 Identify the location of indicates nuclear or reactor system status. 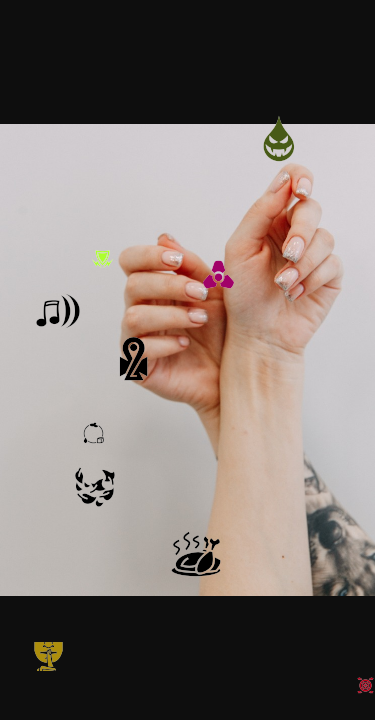
(218, 274).